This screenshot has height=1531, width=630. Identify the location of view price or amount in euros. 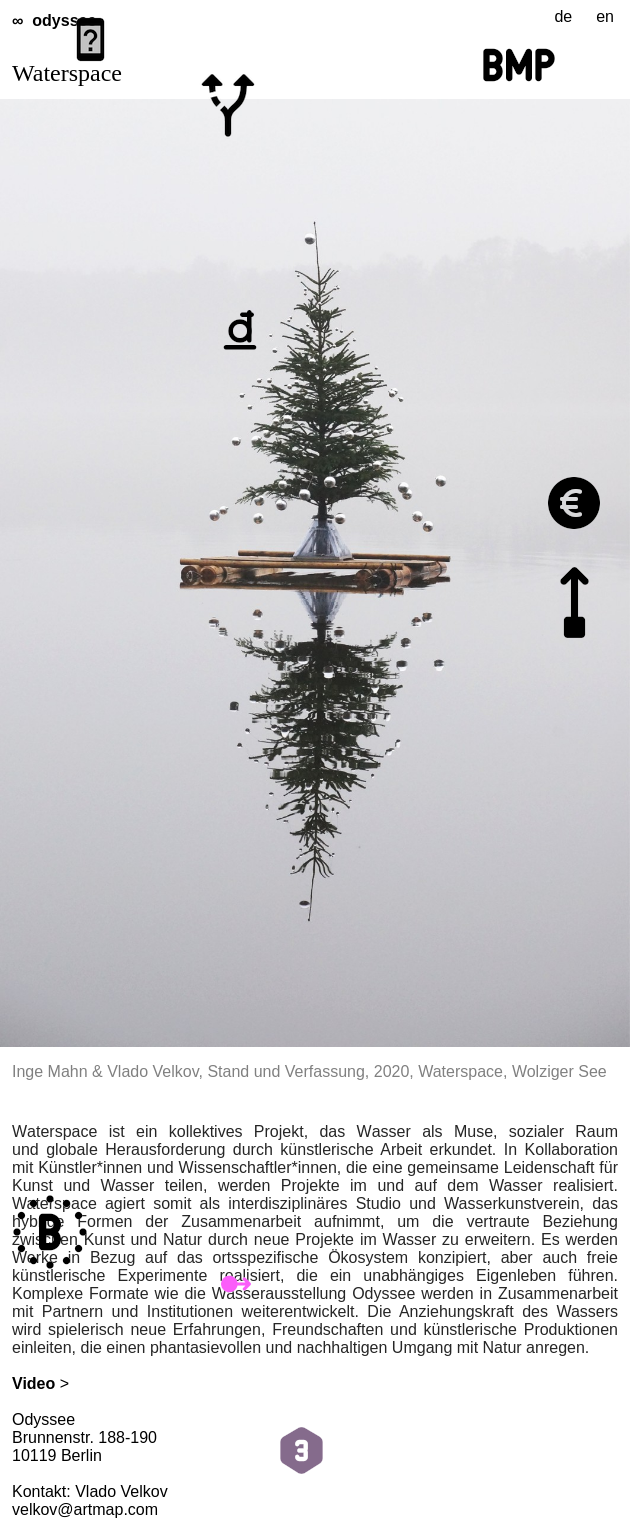
(574, 503).